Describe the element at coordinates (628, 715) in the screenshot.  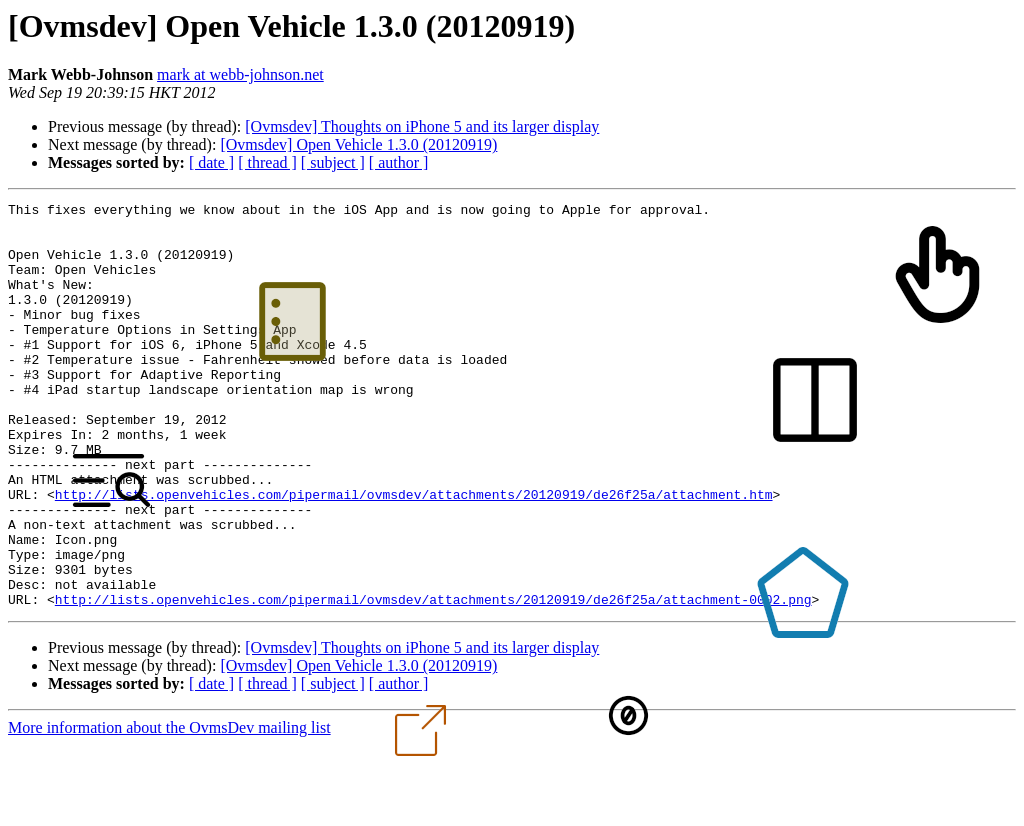
I see `indicates content is public domain (CC0 license)` at that location.